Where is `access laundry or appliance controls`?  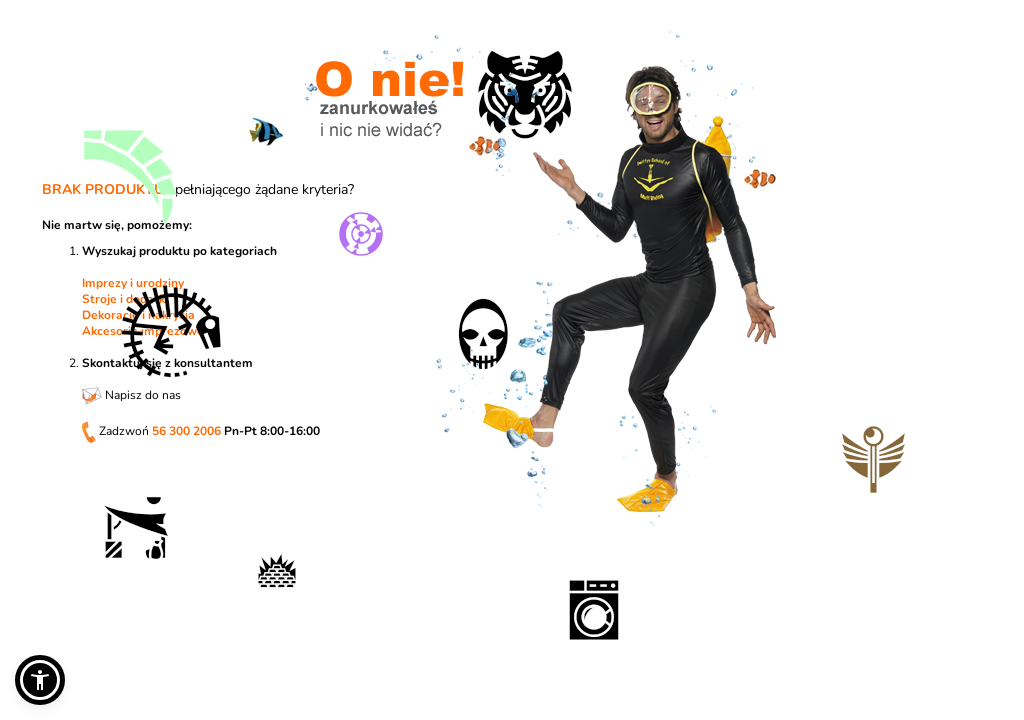 access laundry or appliance controls is located at coordinates (594, 609).